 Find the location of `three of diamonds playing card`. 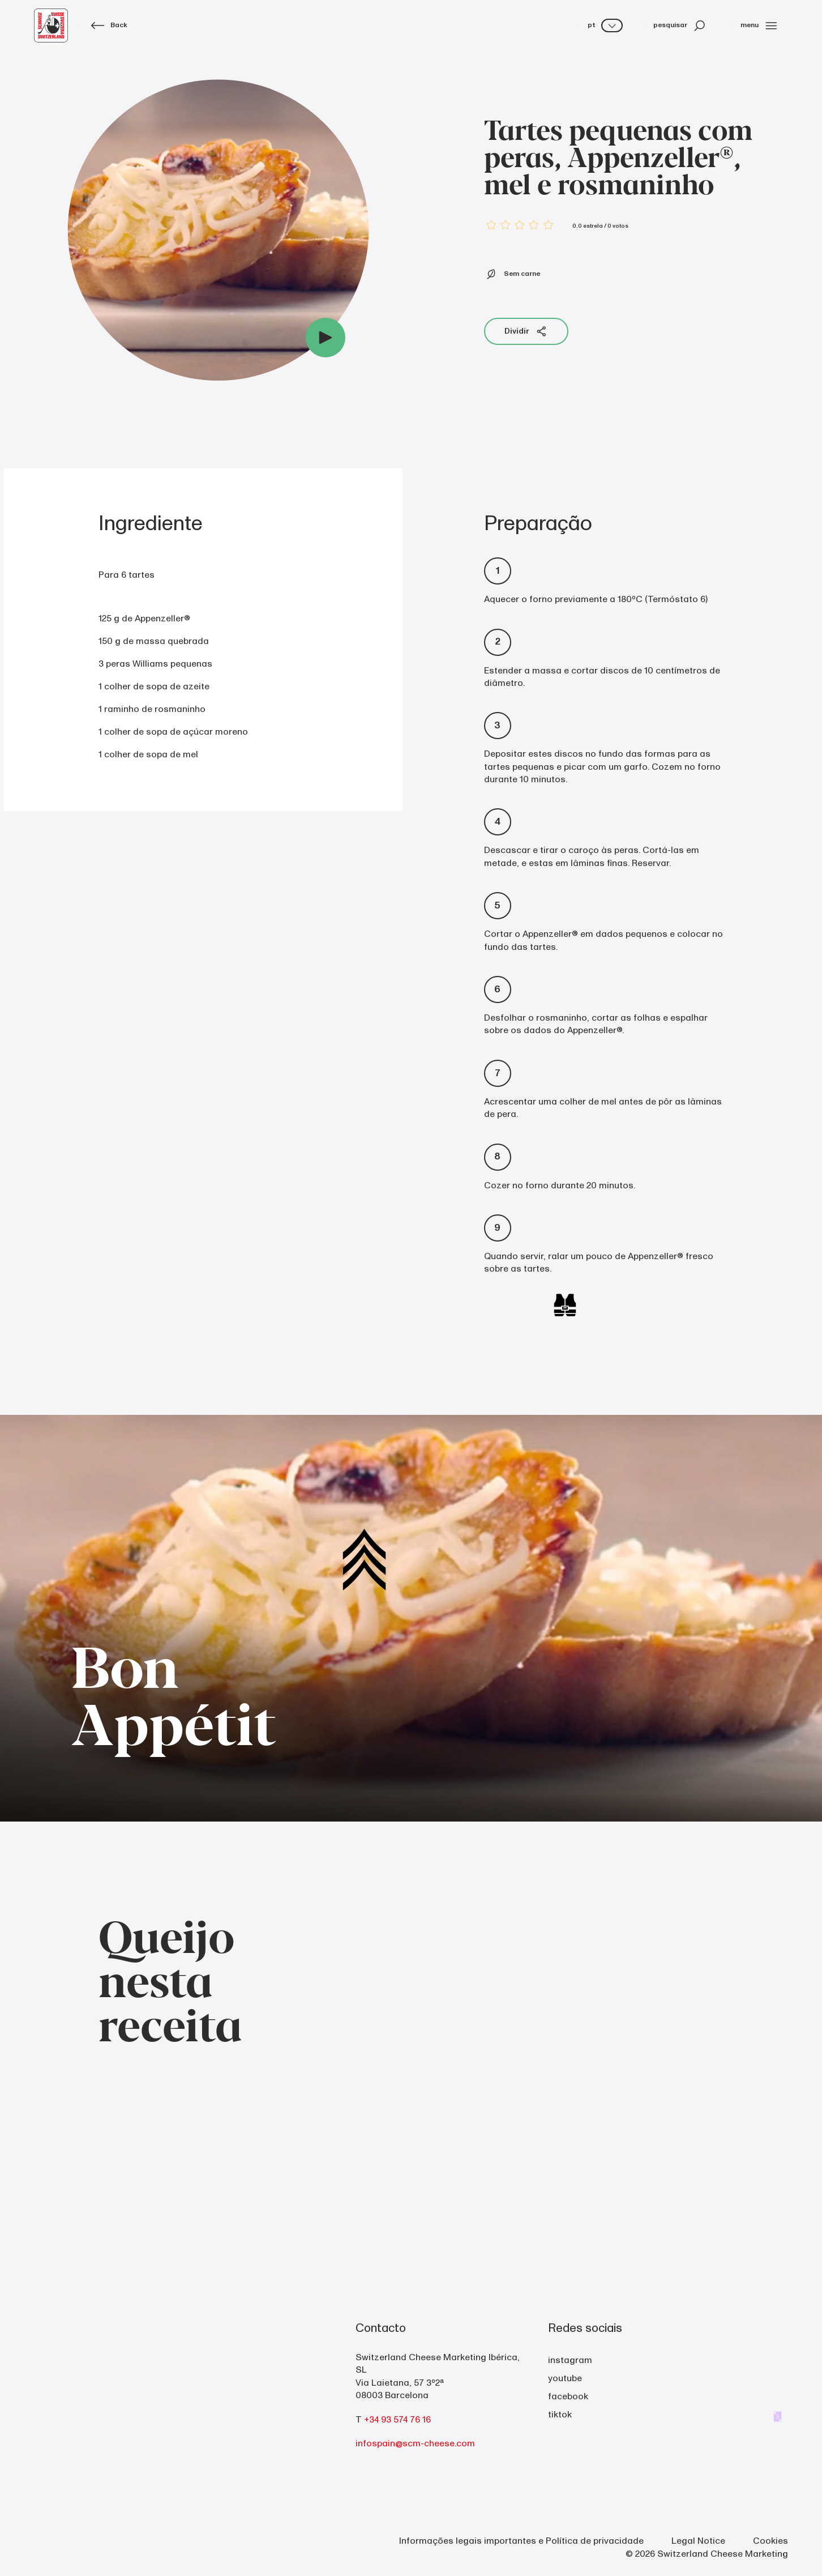

three of diamonds playing card is located at coordinates (777, 2416).